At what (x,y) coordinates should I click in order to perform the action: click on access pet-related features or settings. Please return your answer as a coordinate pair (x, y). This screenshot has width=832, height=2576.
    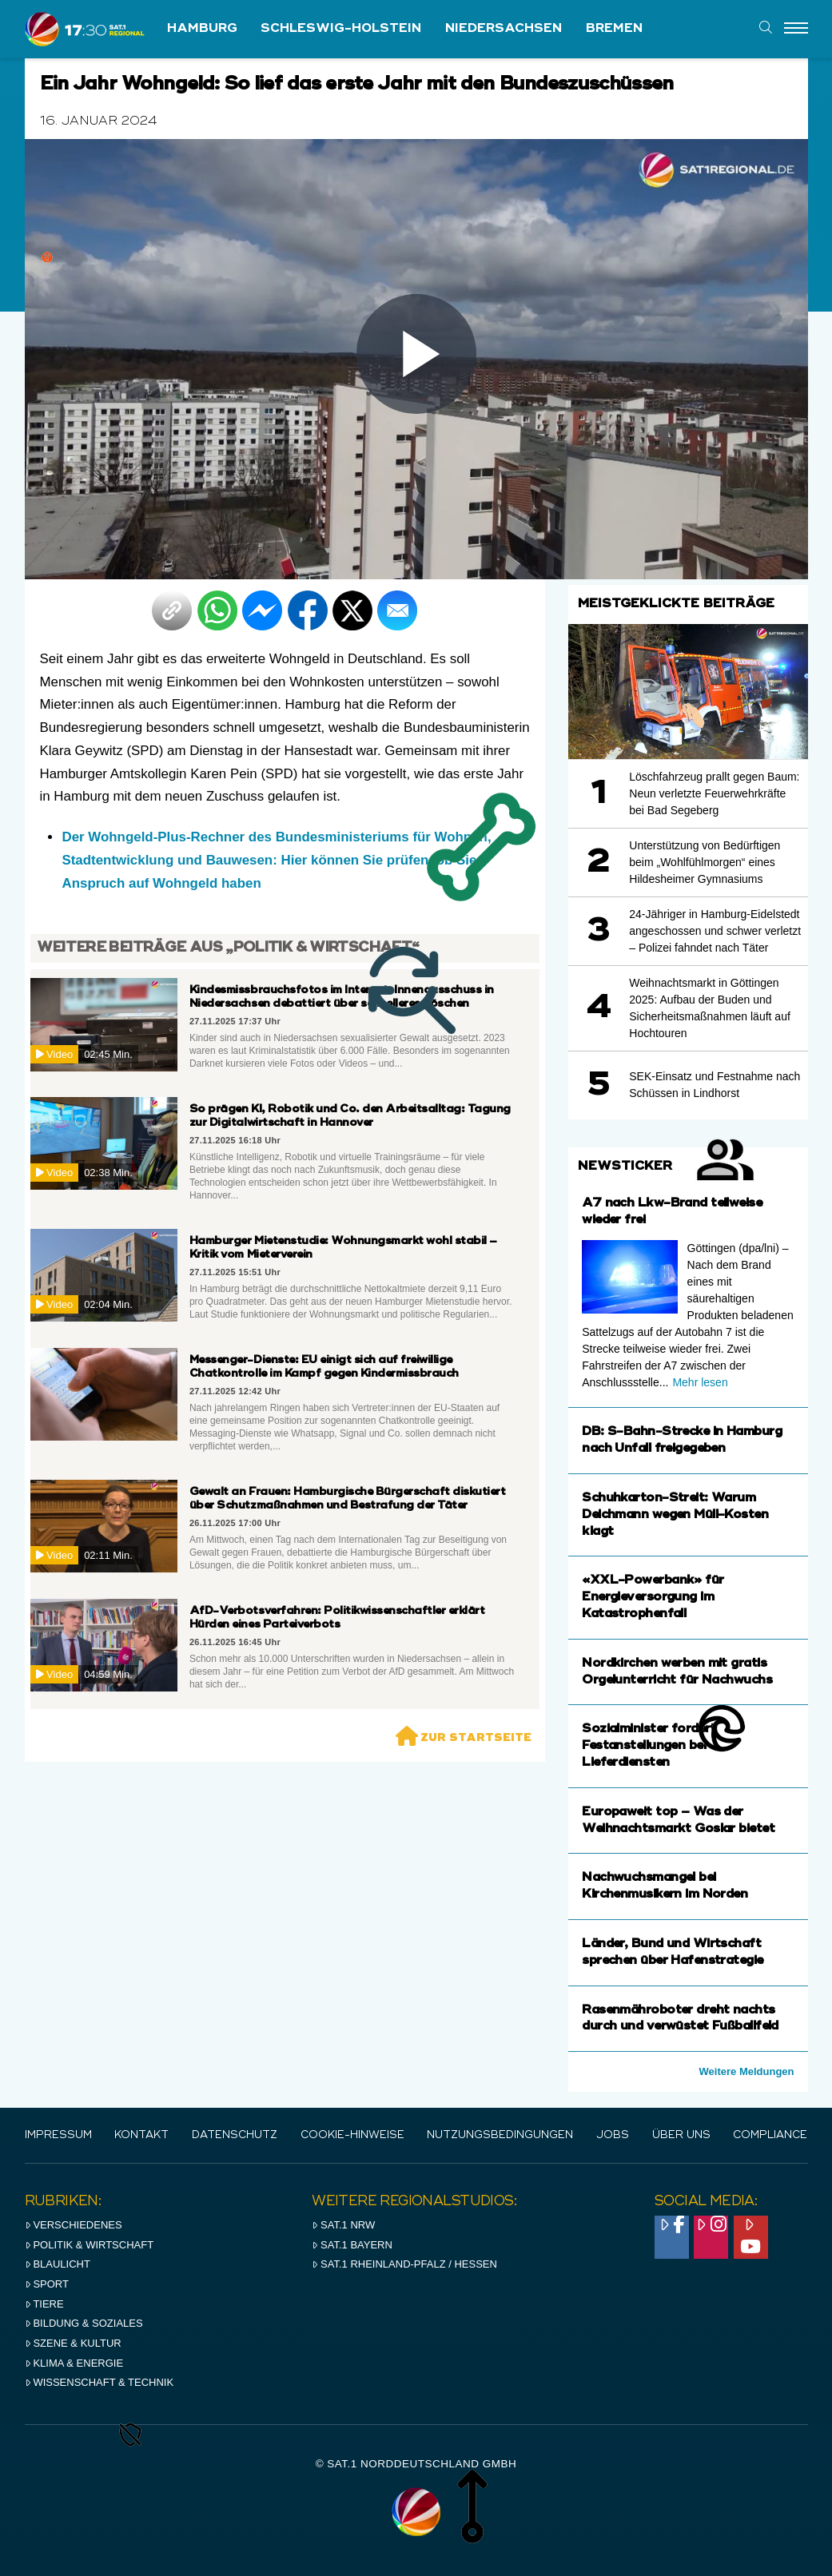
    Looking at the image, I should click on (481, 847).